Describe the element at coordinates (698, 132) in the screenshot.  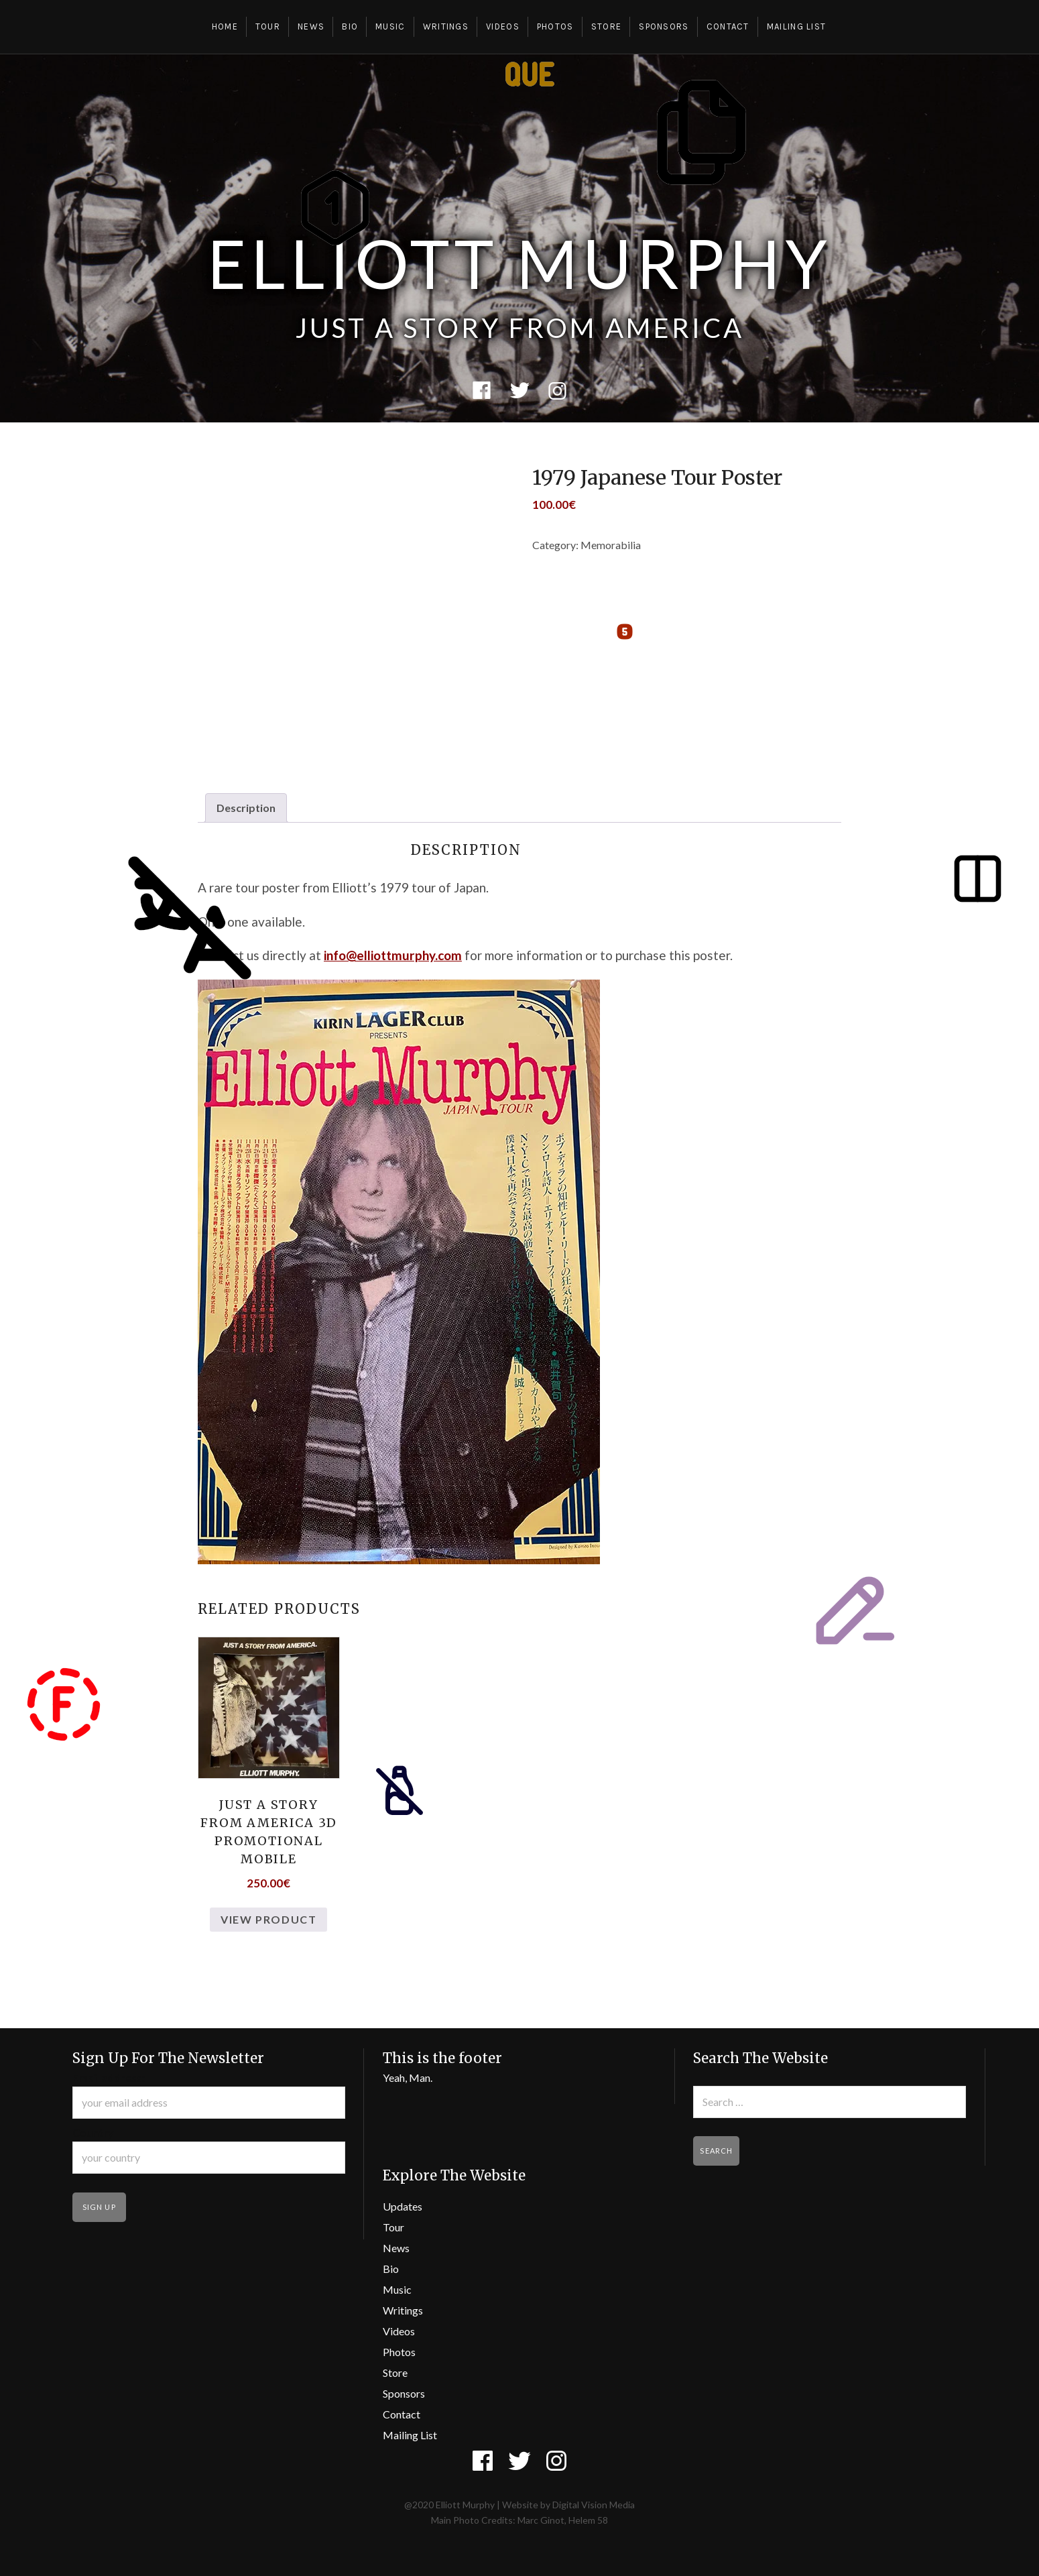
I see `view multiple files or documents` at that location.